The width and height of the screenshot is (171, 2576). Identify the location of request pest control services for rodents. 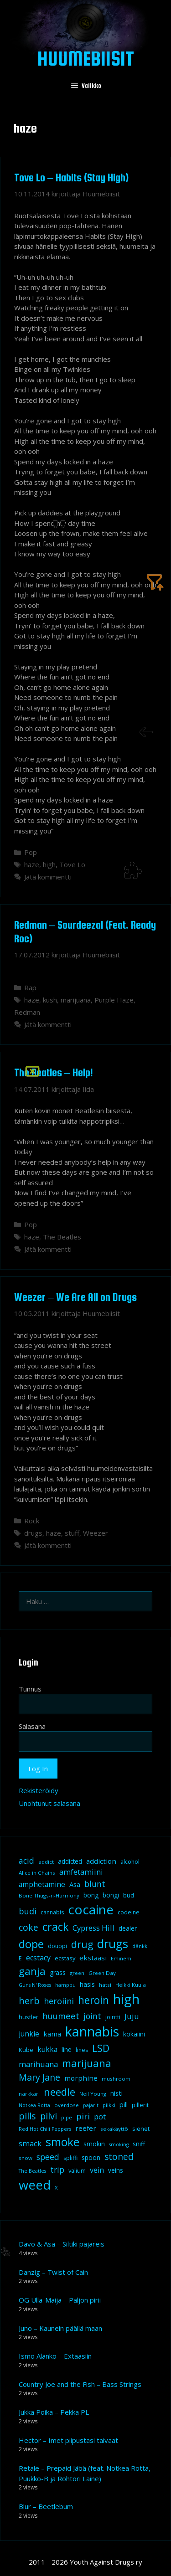
(5, 2252).